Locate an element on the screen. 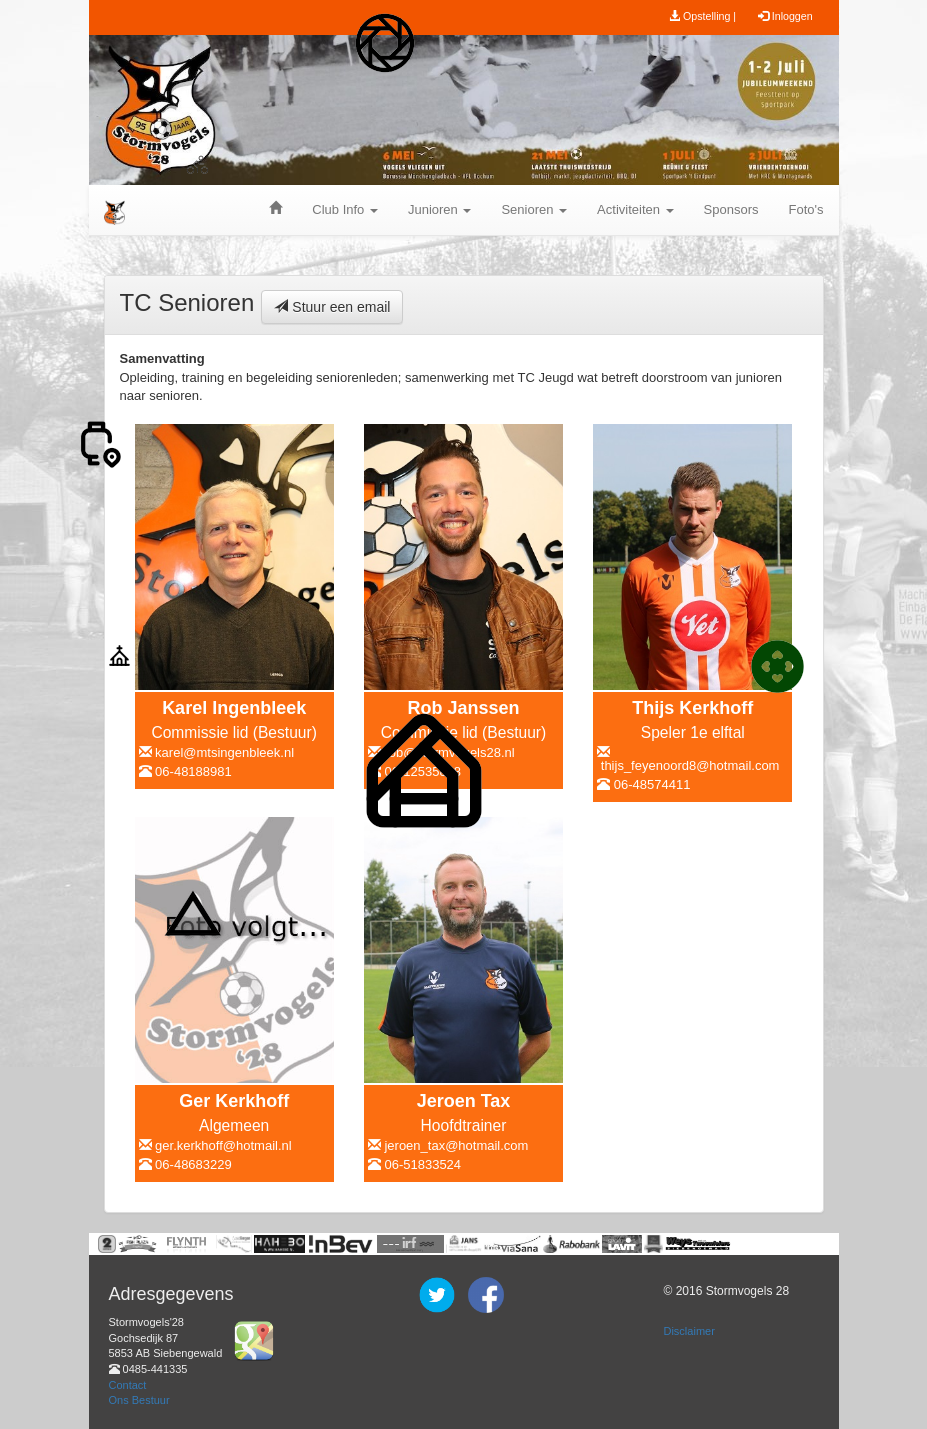 This screenshot has height=1429, width=927. view smartwatch location is located at coordinates (96, 443).